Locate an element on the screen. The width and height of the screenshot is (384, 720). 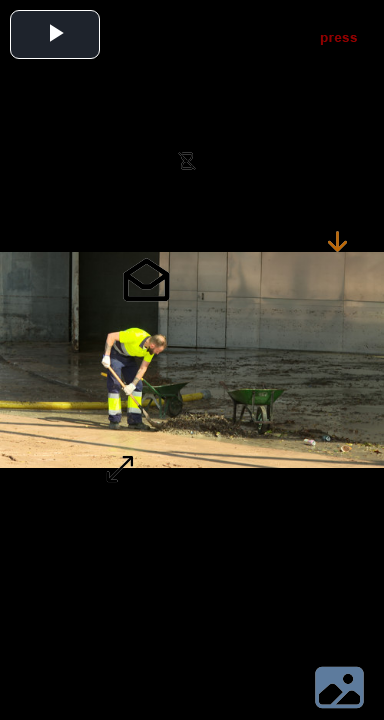
disable timer or countdown is located at coordinates (187, 161).